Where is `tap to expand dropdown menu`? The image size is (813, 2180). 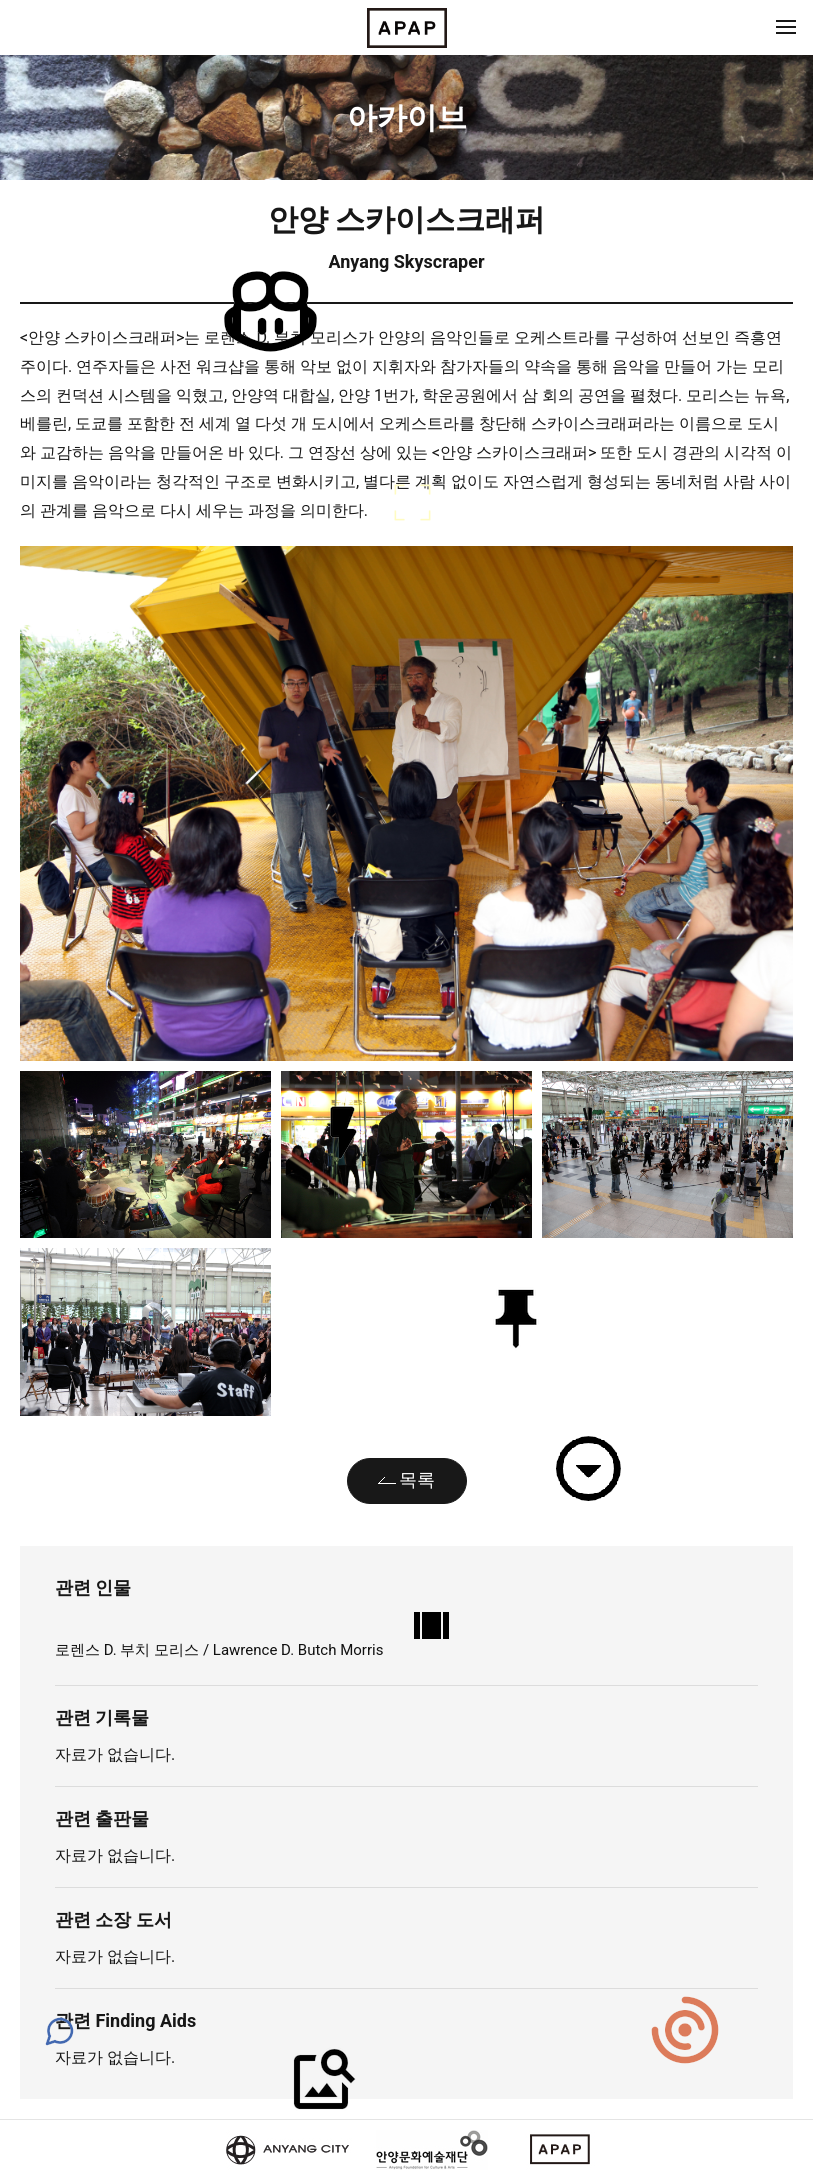 tap to expand dropdown menu is located at coordinates (588, 1468).